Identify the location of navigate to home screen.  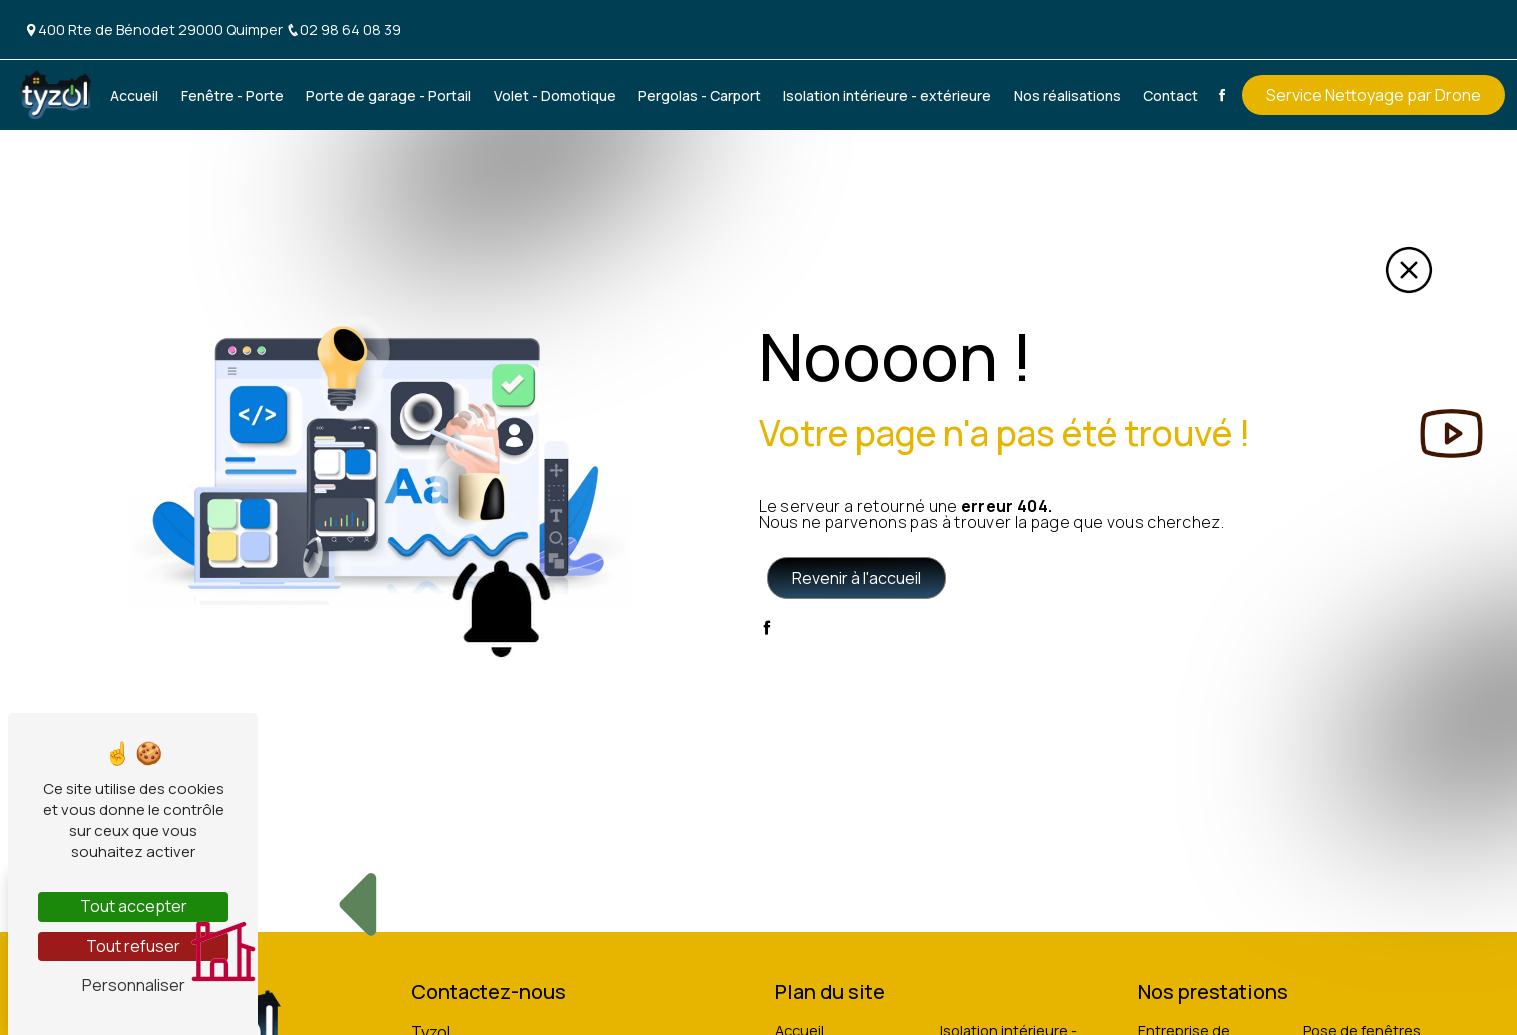
(223, 951).